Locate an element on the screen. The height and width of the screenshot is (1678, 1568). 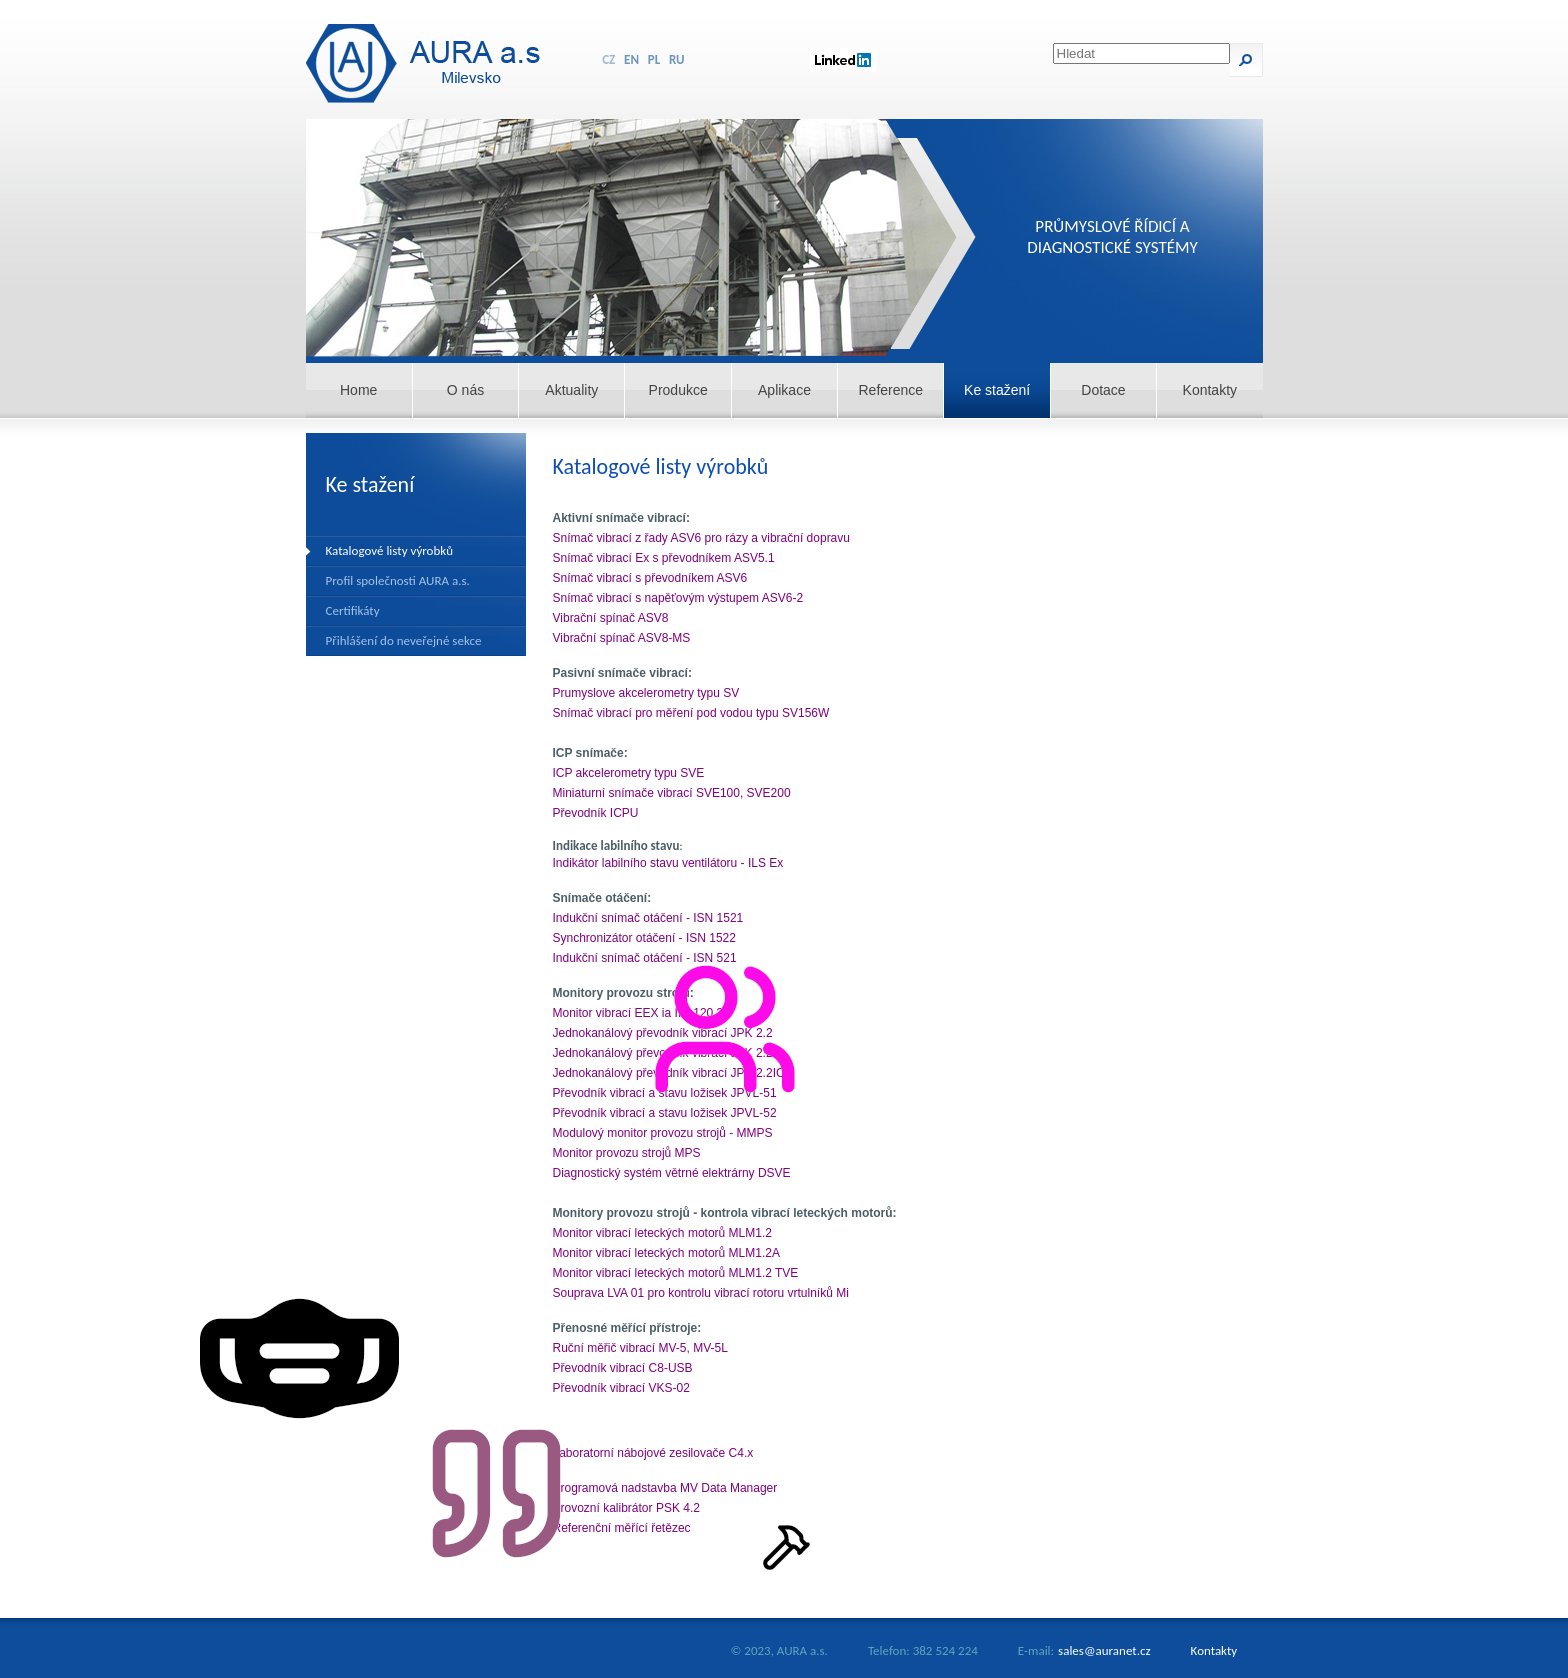
indicates face mask required is located at coordinates (299, 1358).